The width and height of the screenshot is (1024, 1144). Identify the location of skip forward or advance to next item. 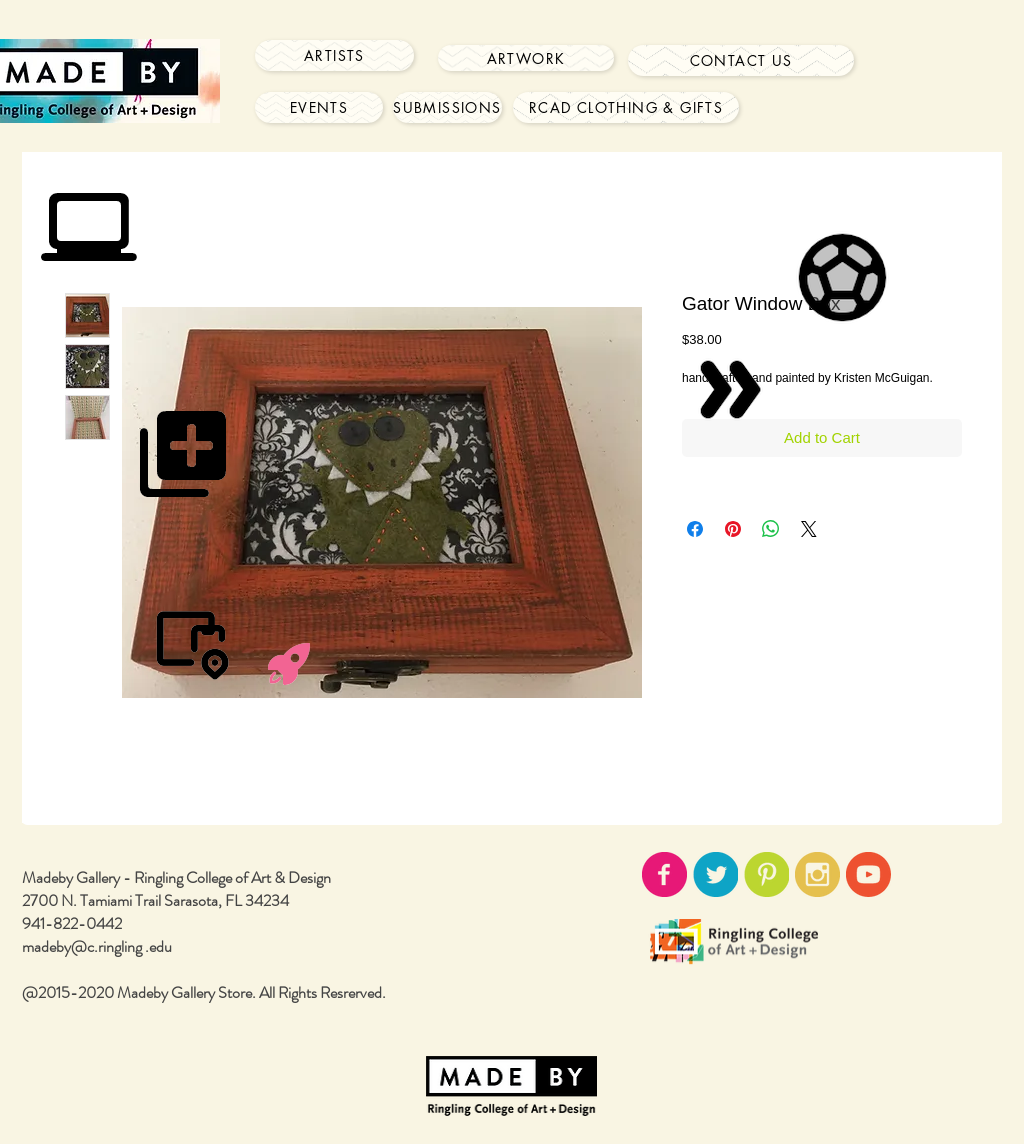
(726, 389).